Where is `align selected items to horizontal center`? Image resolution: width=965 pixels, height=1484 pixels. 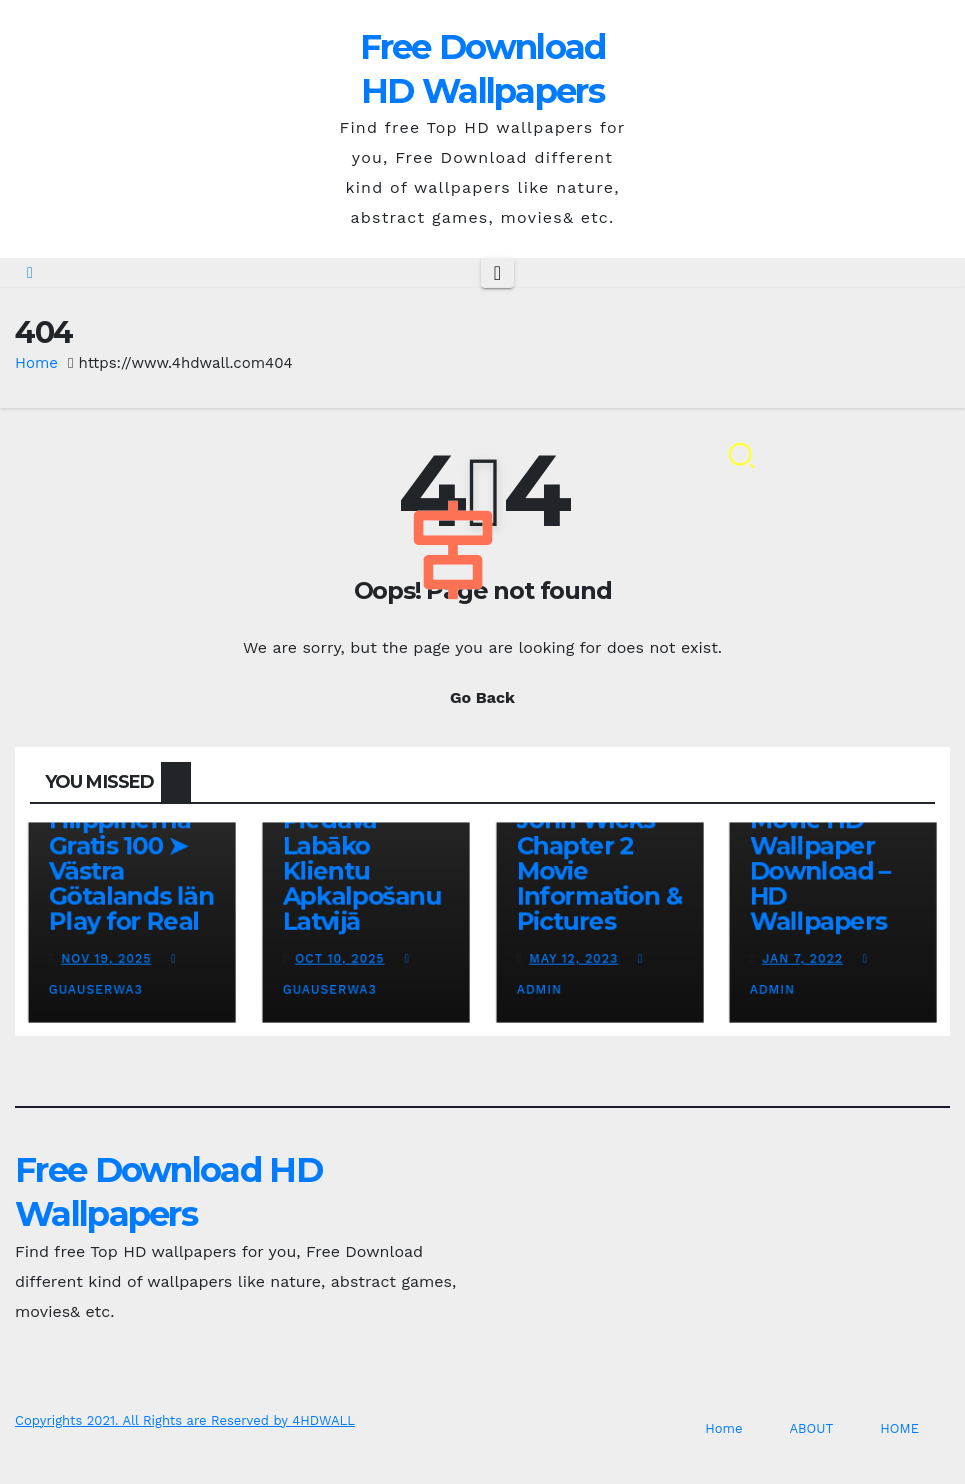 align selected items to horizontal center is located at coordinates (453, 550).